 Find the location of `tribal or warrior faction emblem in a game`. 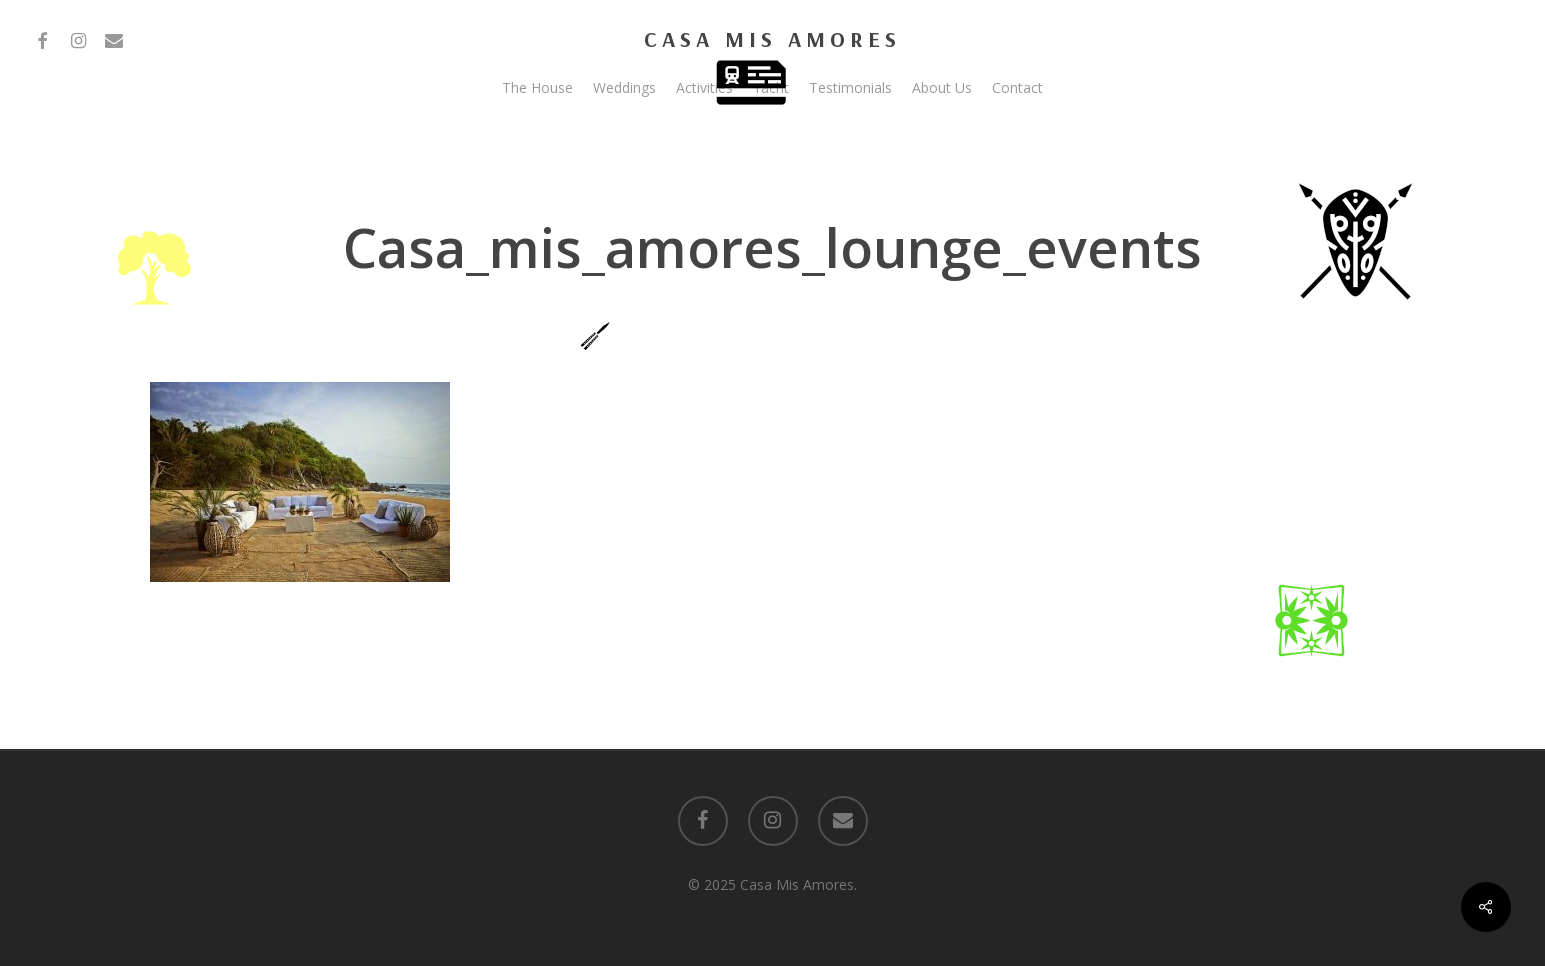

tribal or warrior faction emblem in a game is located at coordinates (1355, 241).